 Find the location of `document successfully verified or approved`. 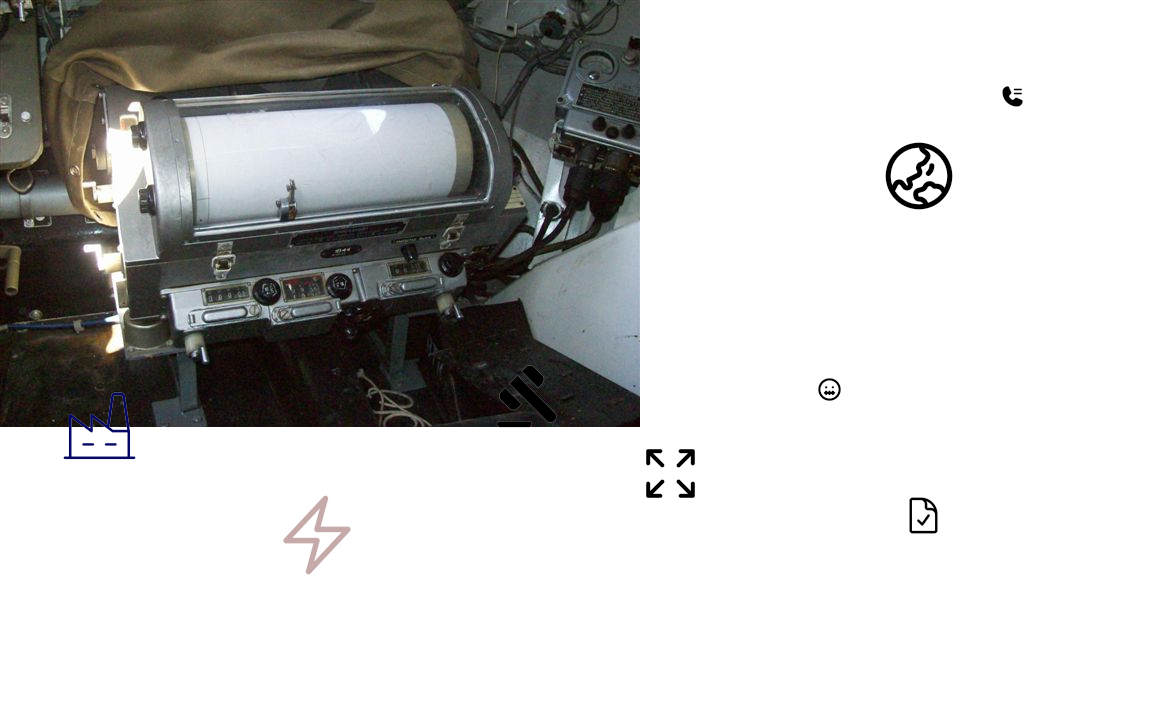

document successfully verified or approved is located at coordinates (923, 515).